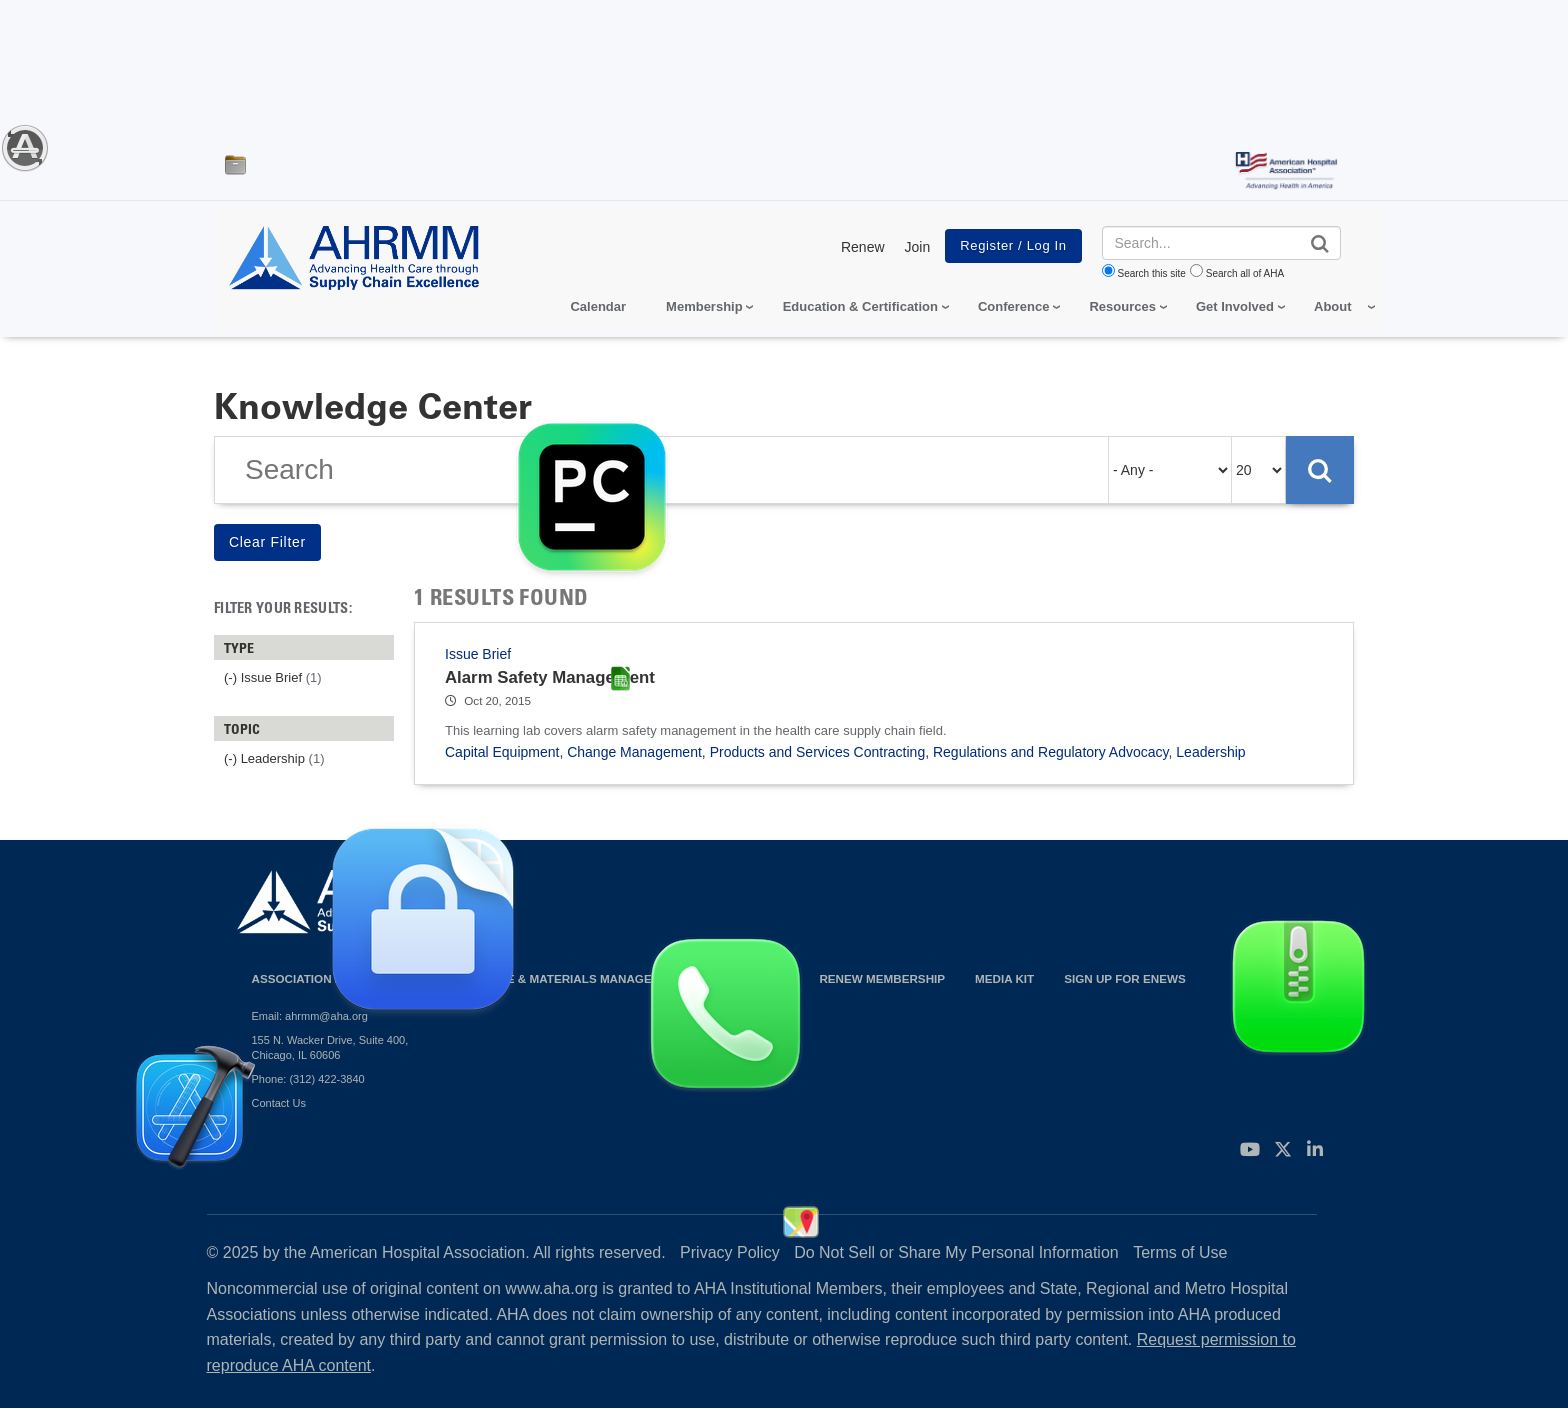  What do you see at coordinates (801, 1222) in the screenshot?
I see `open the maps application` at bounding box center [801, 1222].